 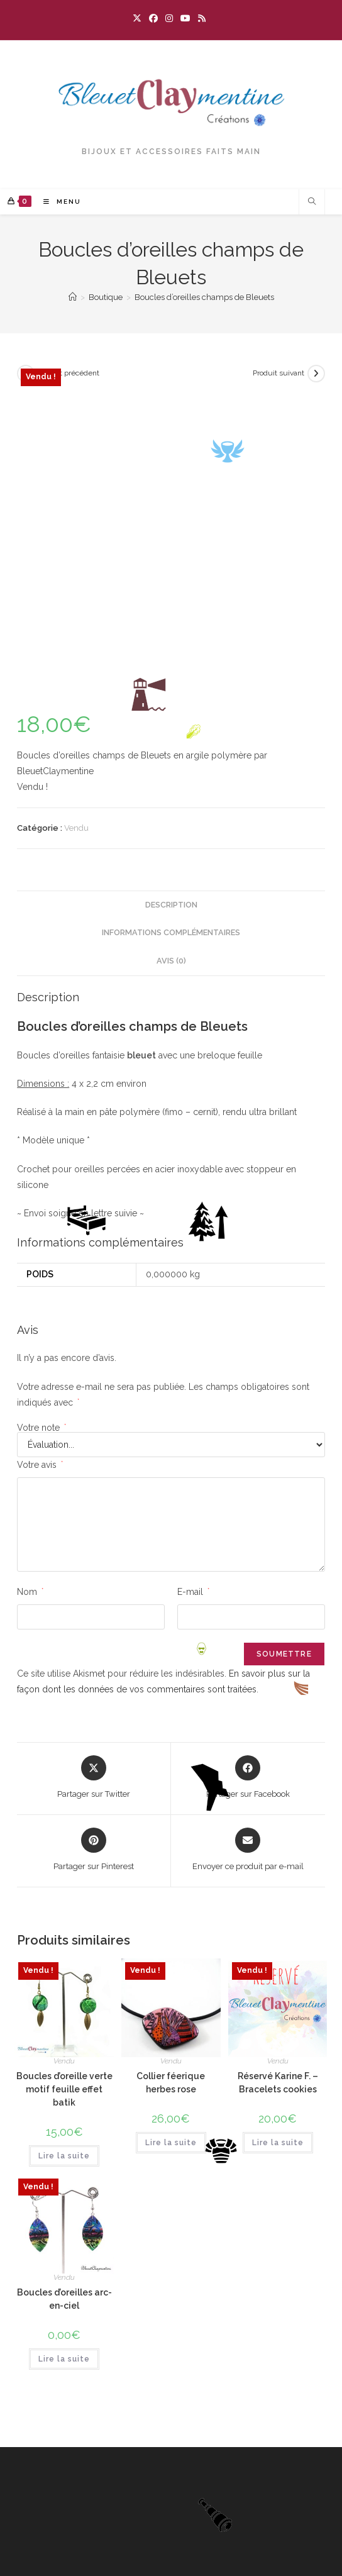 I want to click on indicates windy weather conditions, so click(x=301, y=1688).